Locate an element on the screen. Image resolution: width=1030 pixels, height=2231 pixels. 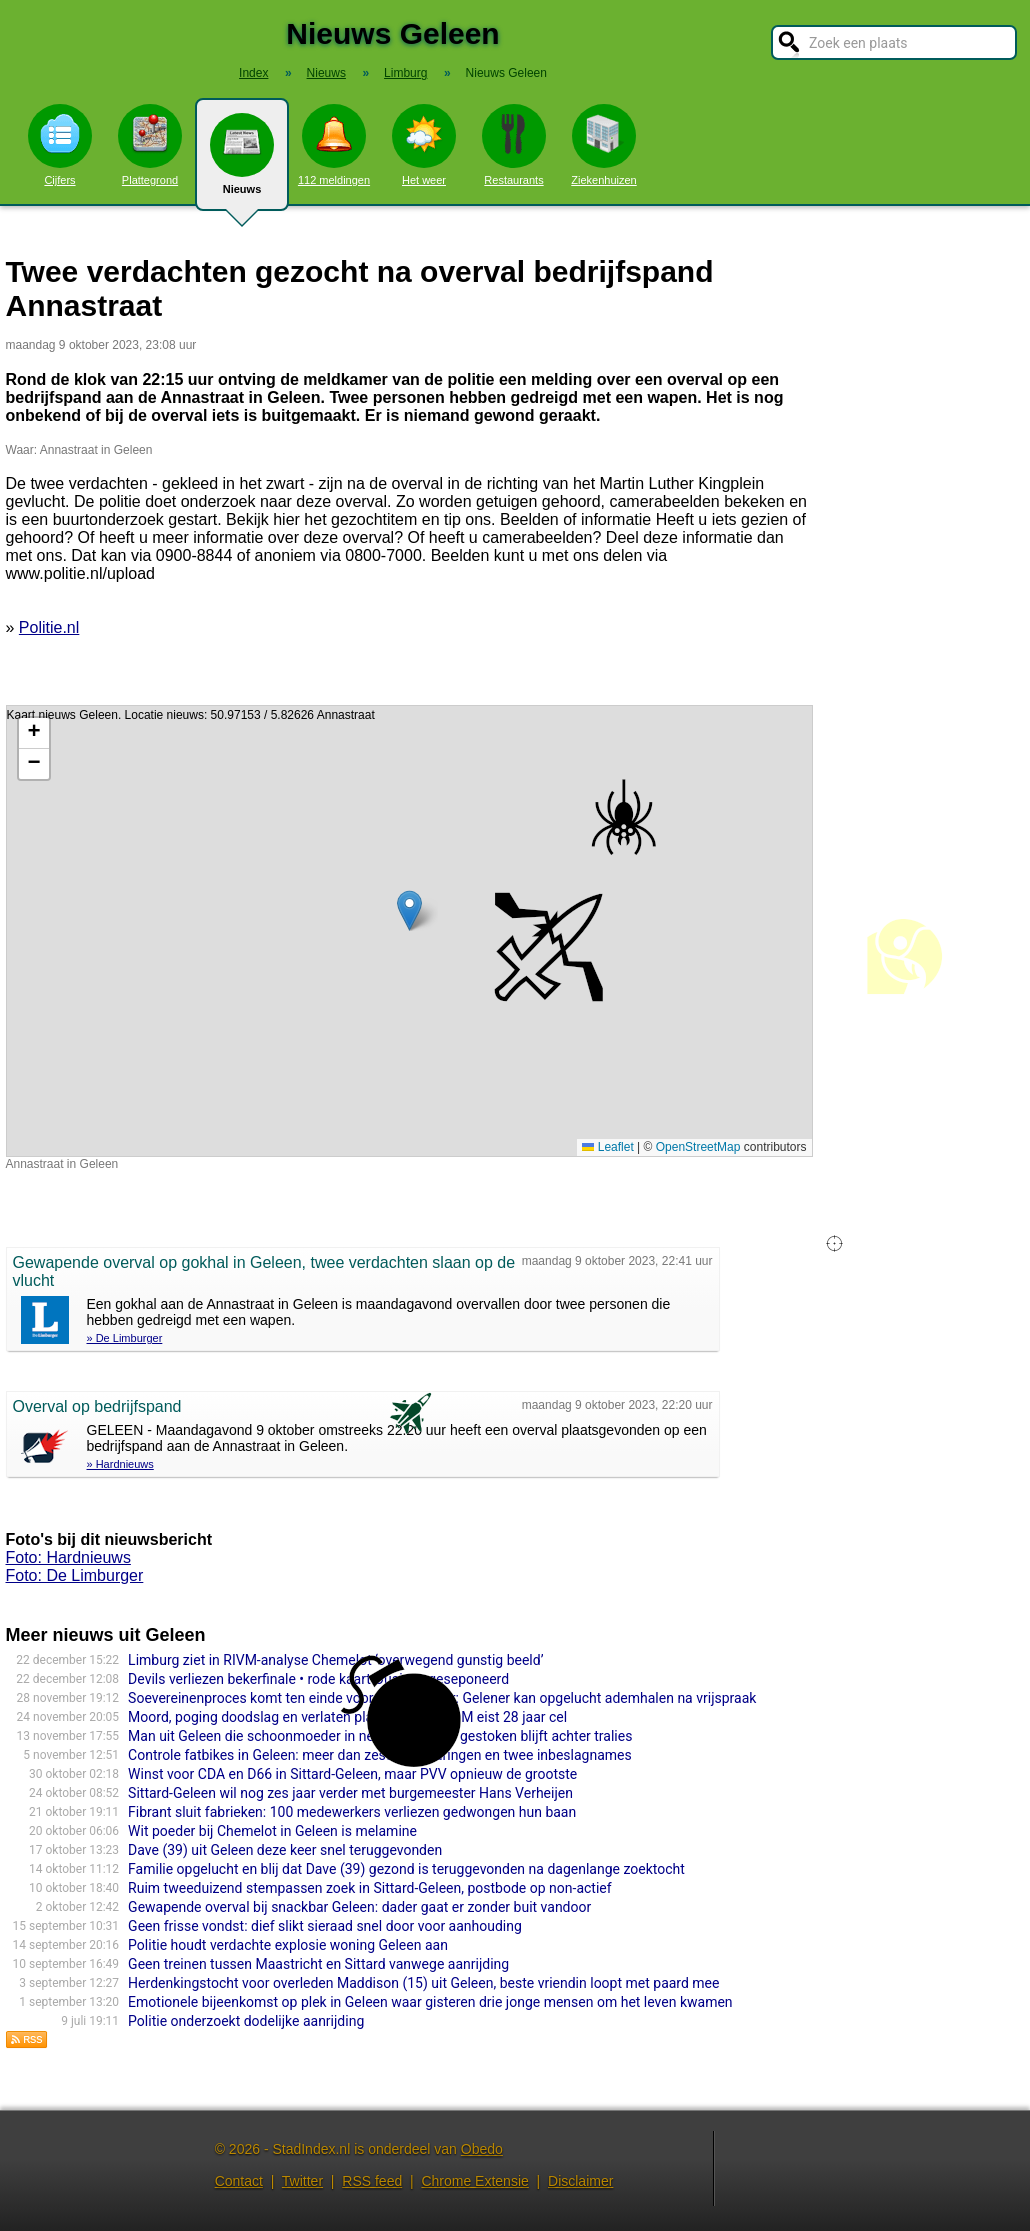
indicates a spooky or halloween-themed game element is located at coordinates (624, 818).